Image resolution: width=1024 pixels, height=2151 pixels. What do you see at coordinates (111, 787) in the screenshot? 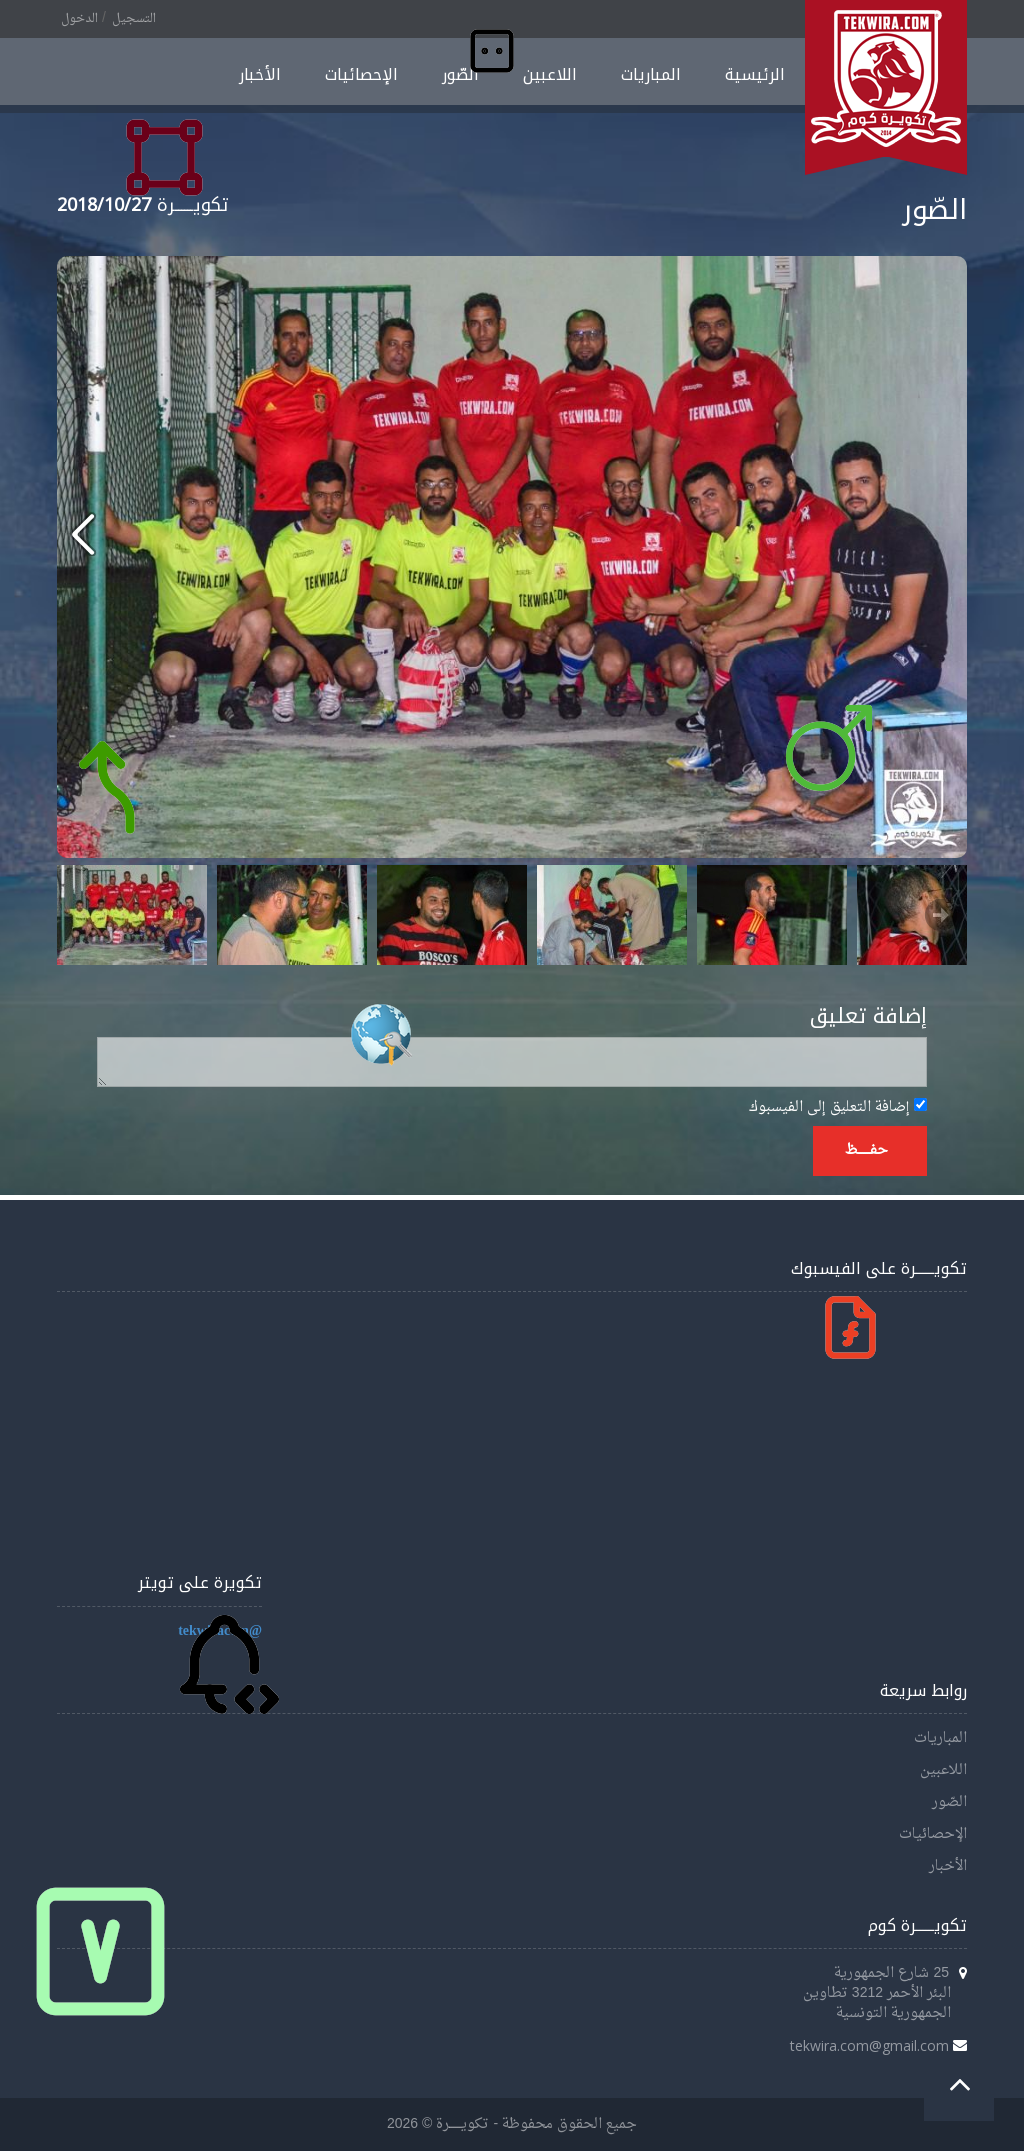
I see `go back to previous screen` at bounding box center [111, 787].